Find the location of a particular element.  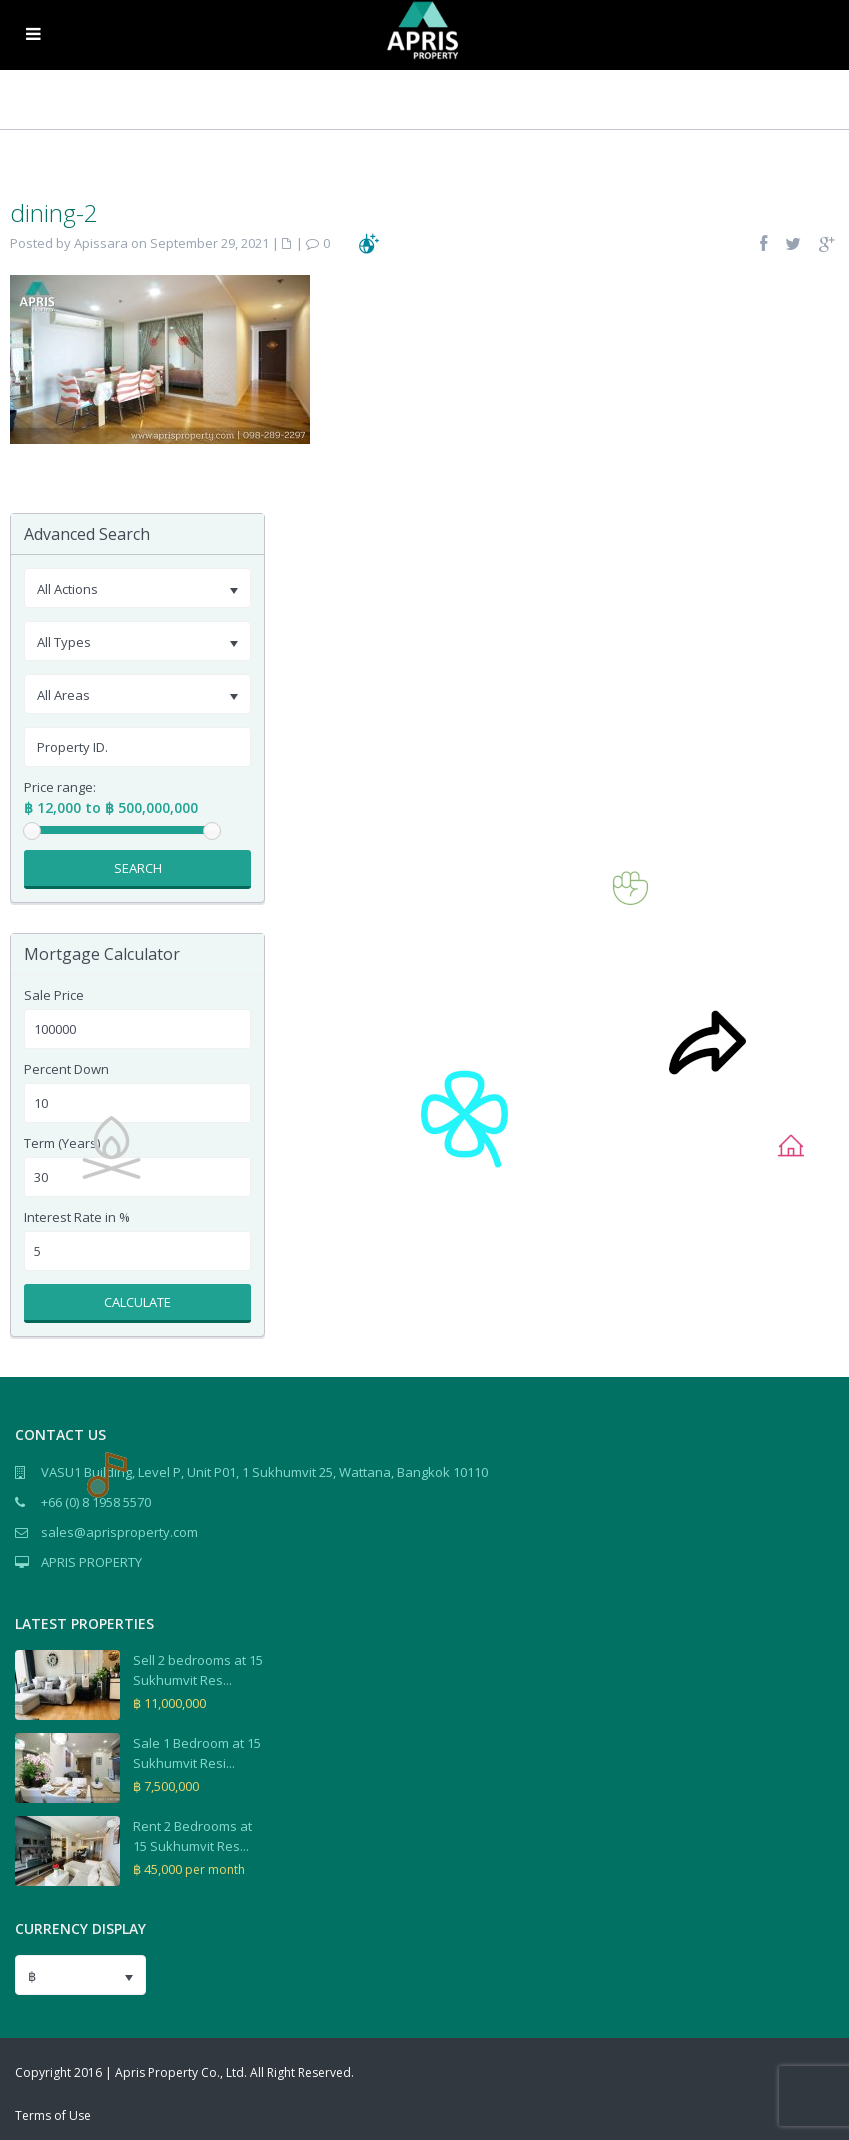

share content with others is located at coordinates (707, 1046).